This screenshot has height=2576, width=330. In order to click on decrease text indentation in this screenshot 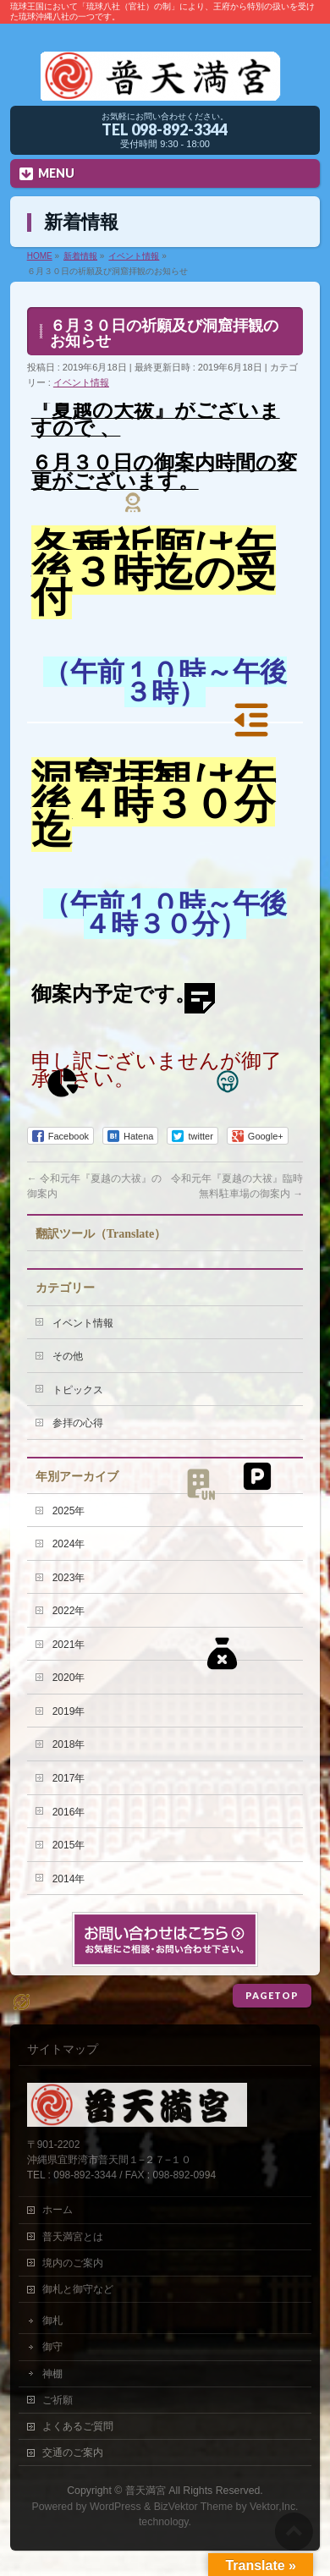, I will do `click(251, 720)`.